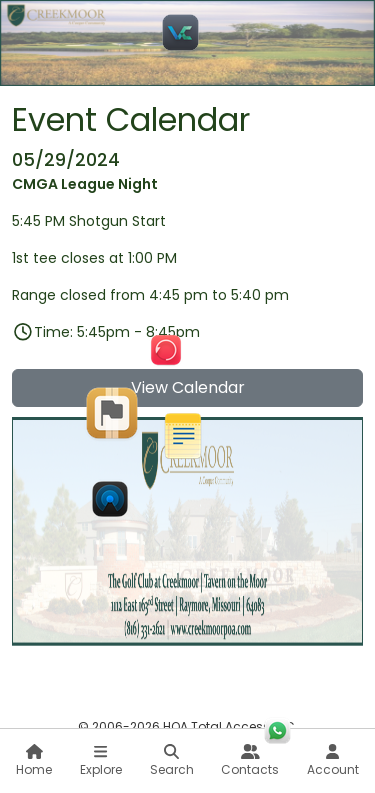  I want to click on a language or localization resource file, so click(112, 414).